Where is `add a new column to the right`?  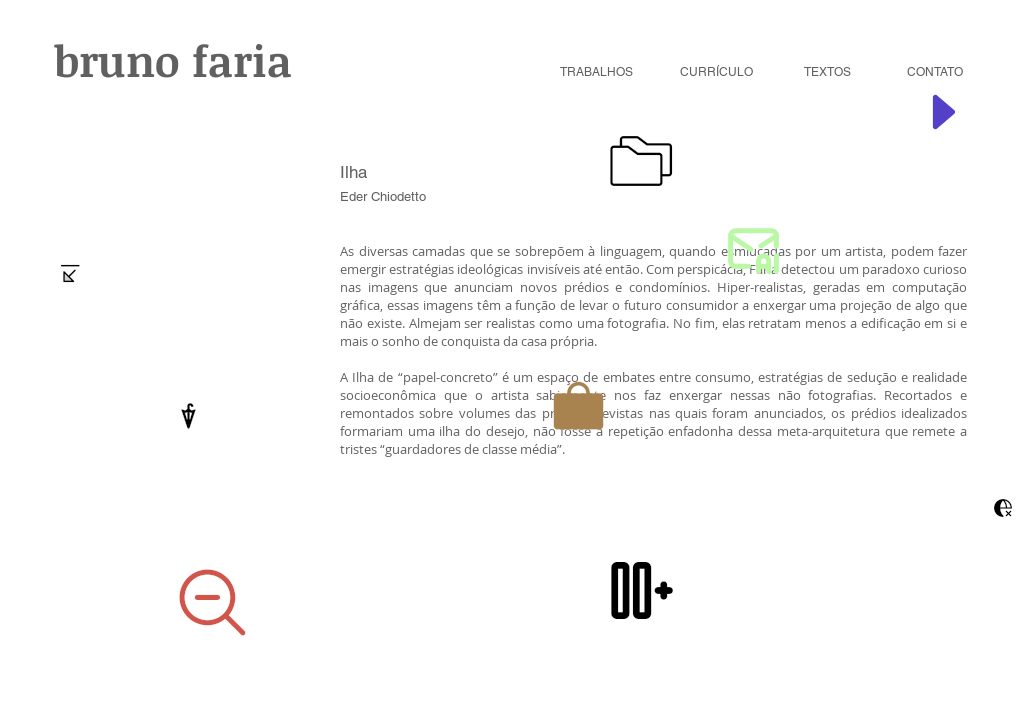 add a new column to the right is located at coordinates (637, 590).